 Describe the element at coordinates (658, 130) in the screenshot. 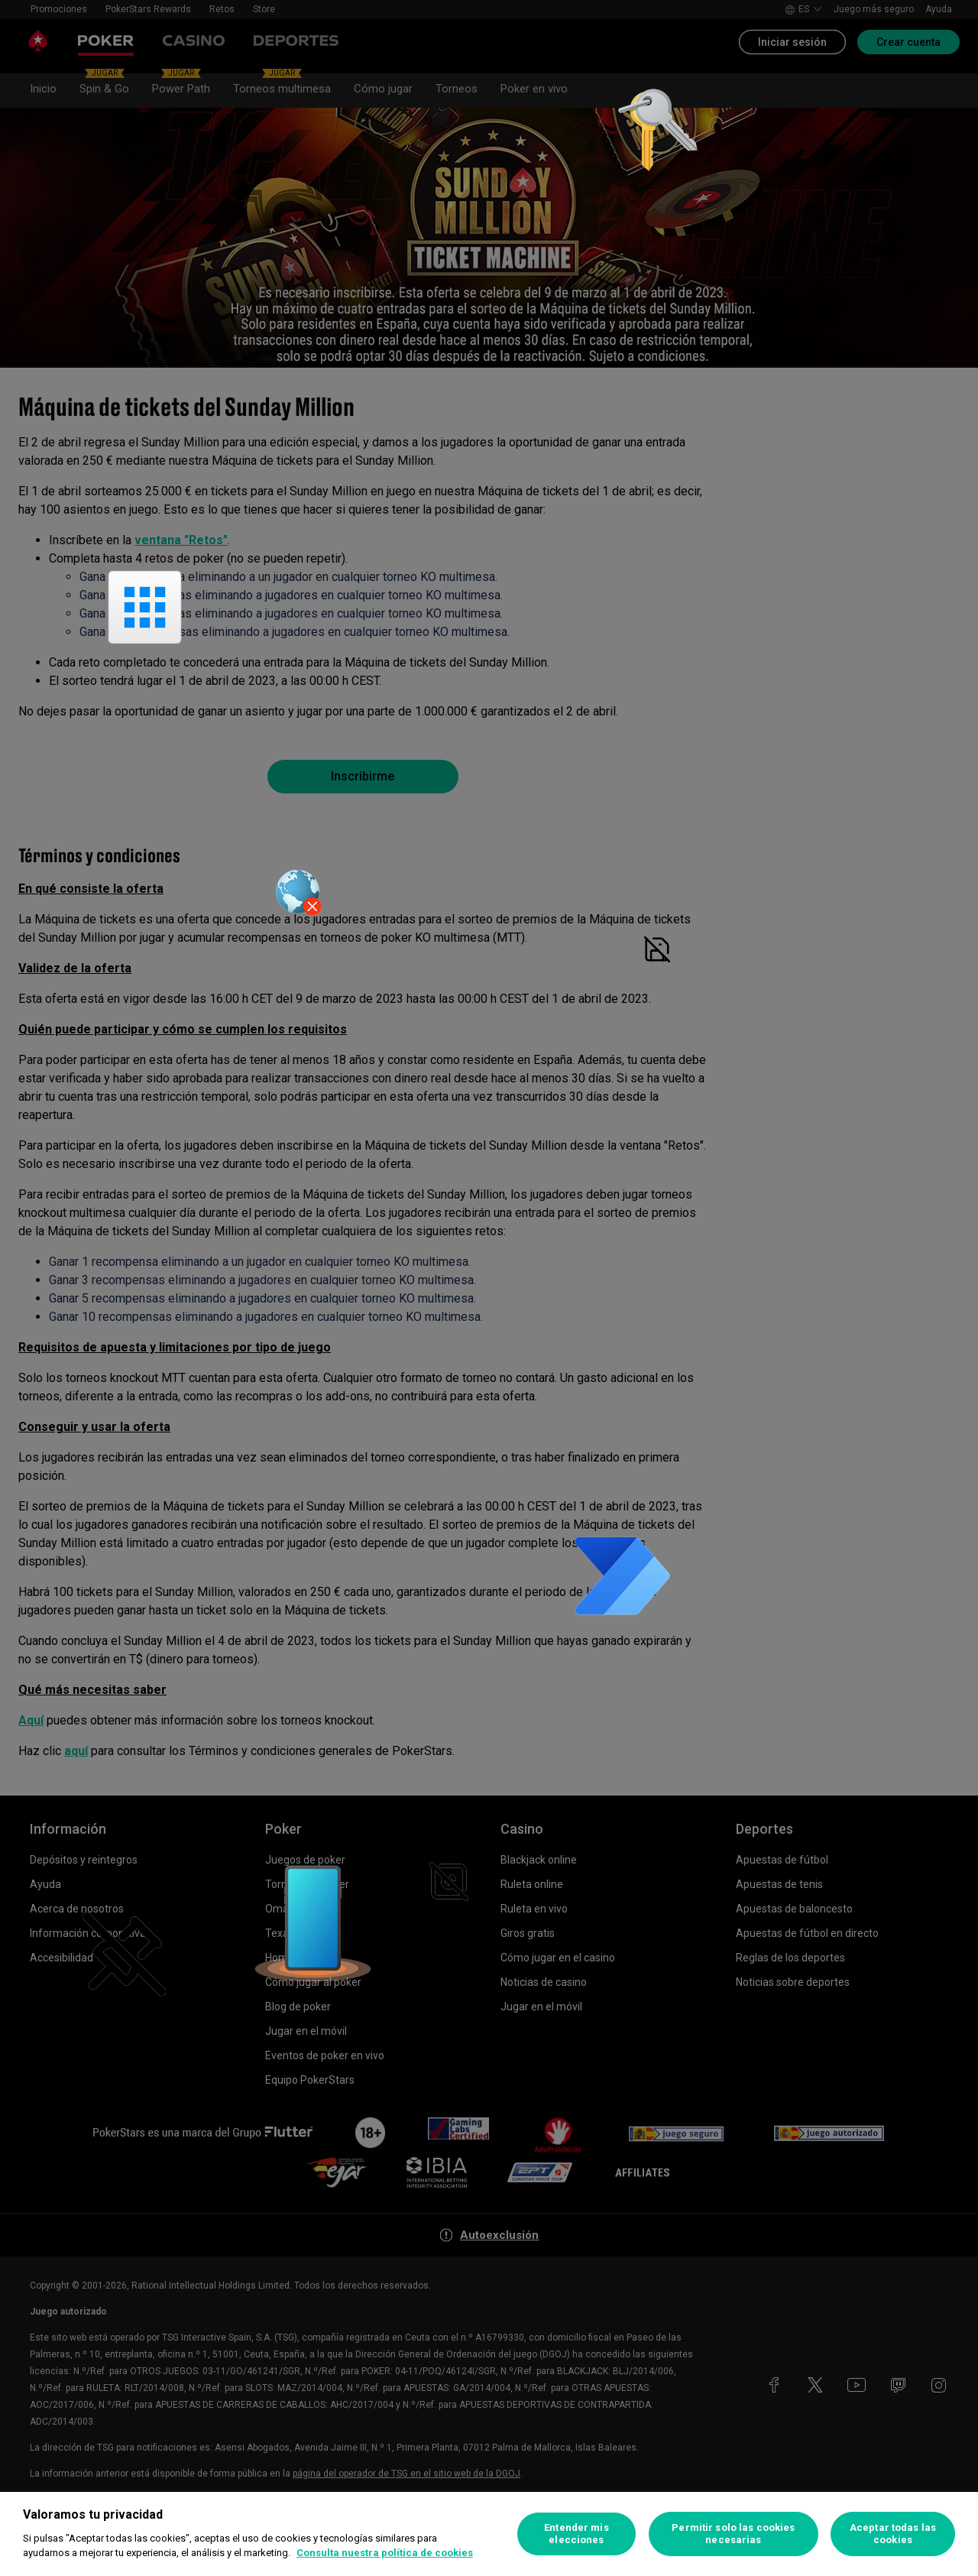

I see `access security credentials or passwords` at that location.